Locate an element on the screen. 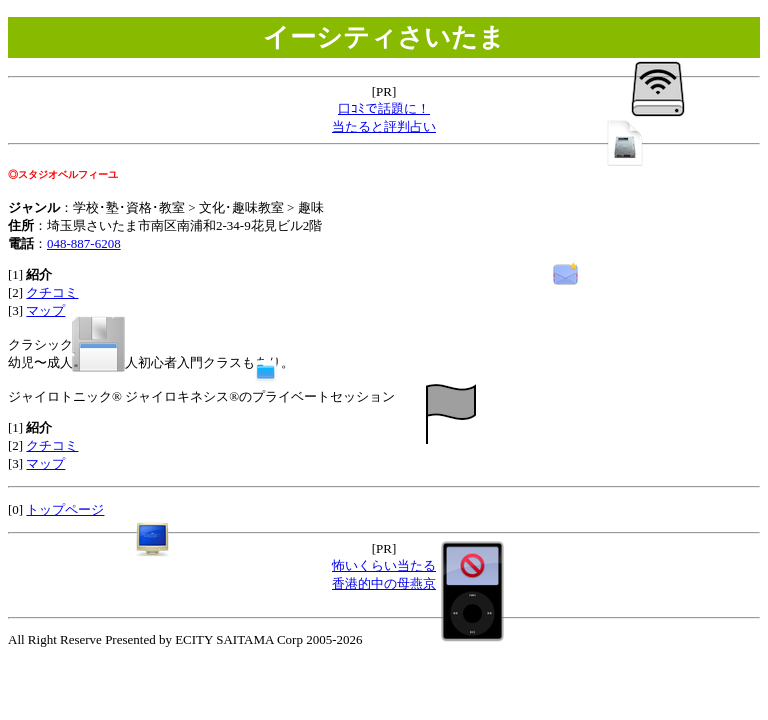  access a wireless network drive is located at coordinates (658, 89).